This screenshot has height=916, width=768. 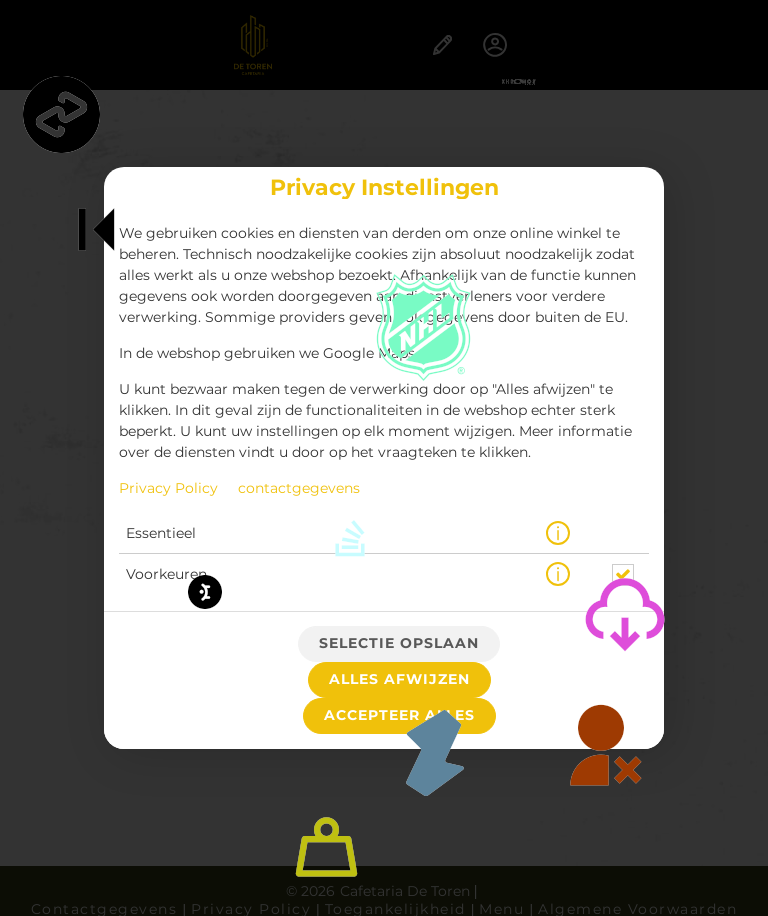 I want to click on khronos group company logo, so click(x=519, y=82).